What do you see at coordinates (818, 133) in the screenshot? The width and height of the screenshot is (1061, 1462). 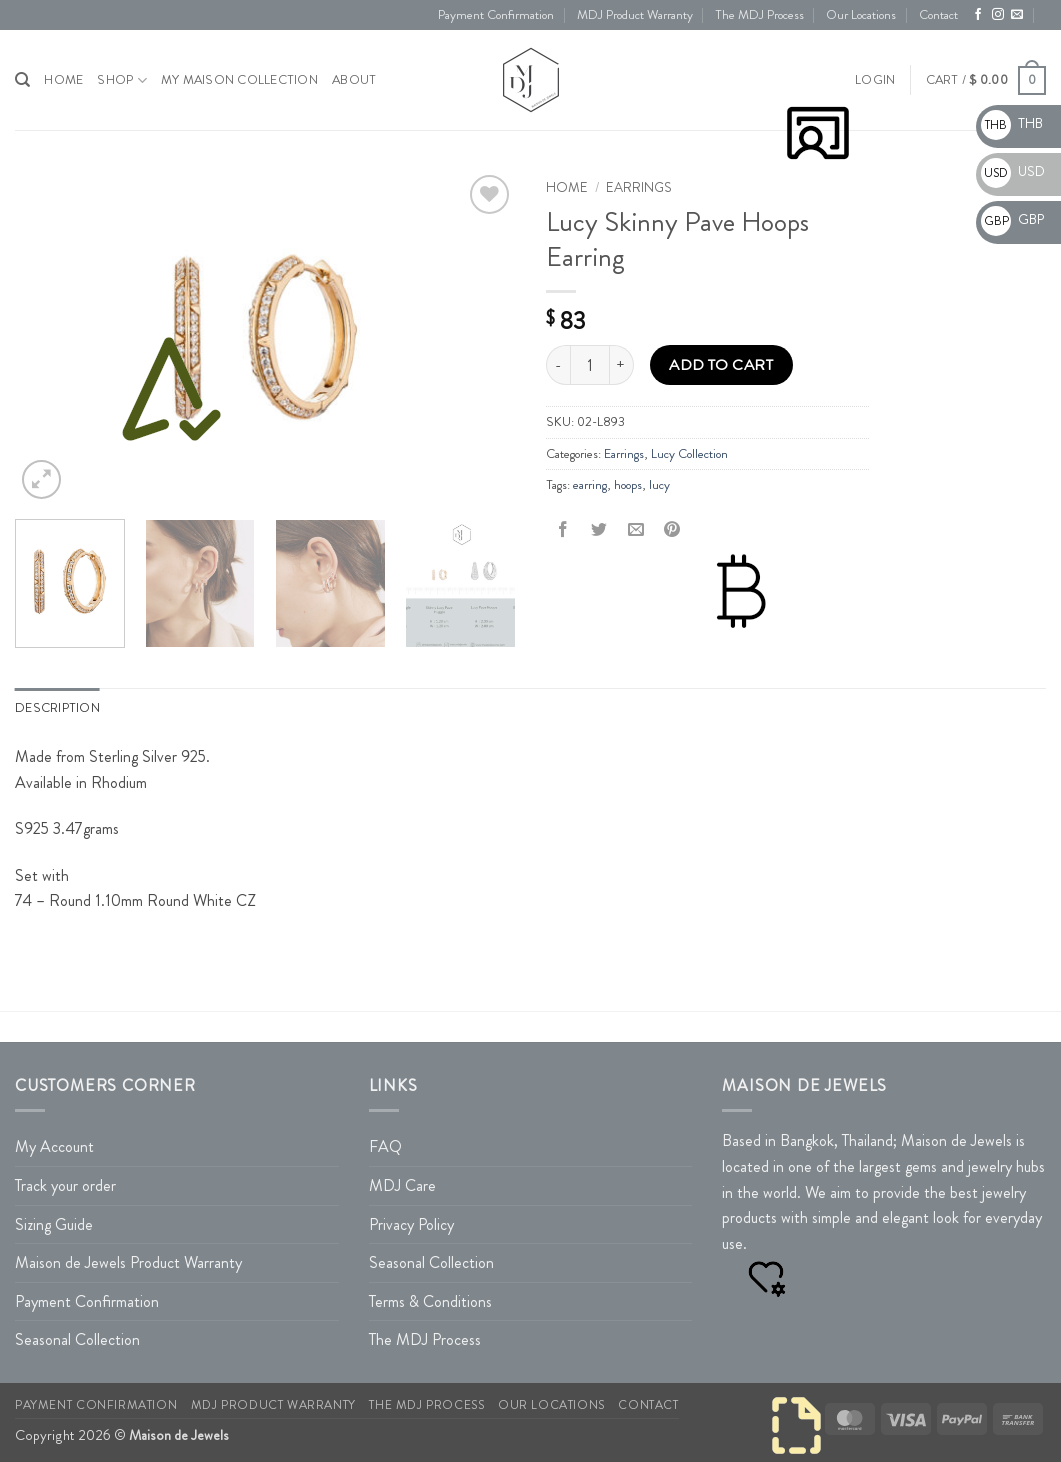 I see `access teaching or presentation mode` at bounding box center [818, 133].